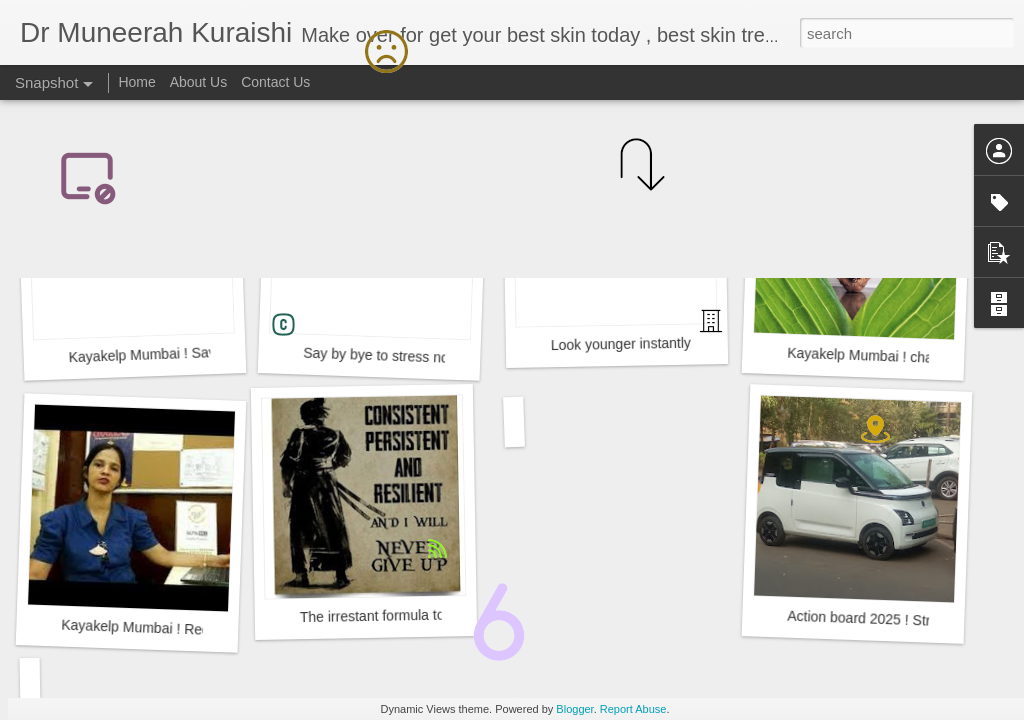  Describe the element at coordinates (283, 324) in the screenshot. I see `indicates copyright information` at that location.